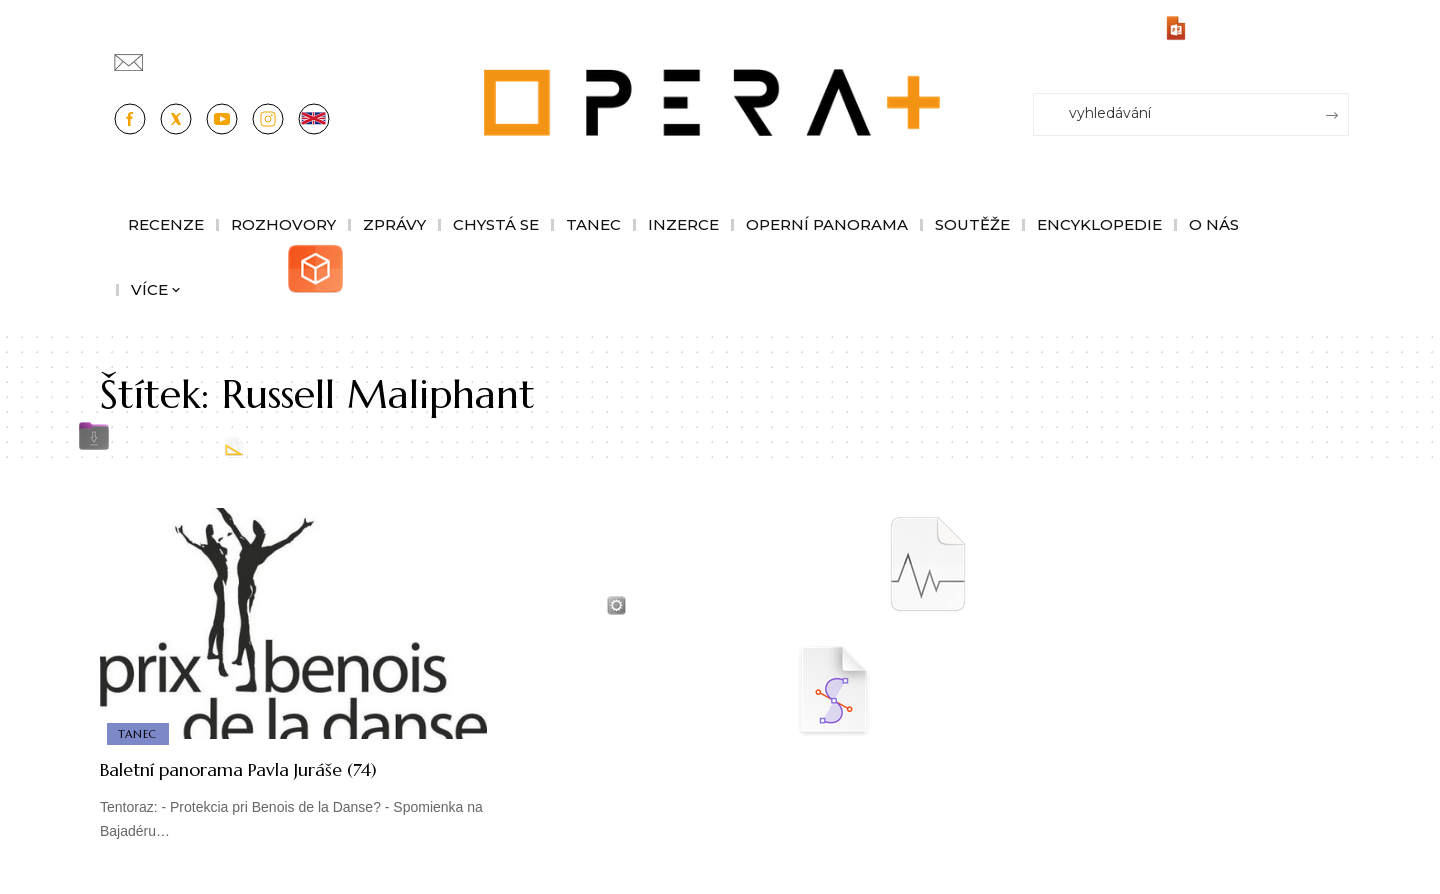 This screenshot has height=894, width=1440. Describe the element at coordinates (315, 267) in the screenshot. I see `open a 3D model file` at that location.